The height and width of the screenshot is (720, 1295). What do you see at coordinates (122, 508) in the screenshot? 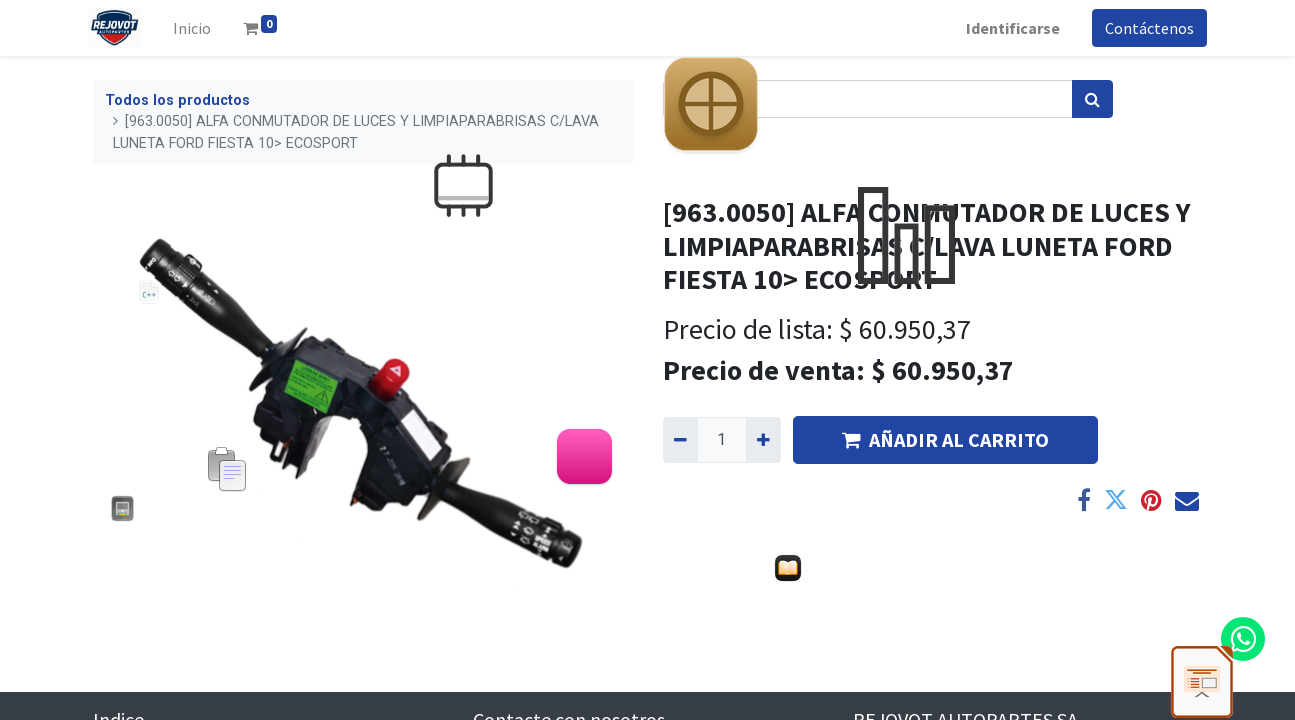
I see `sega genesis ROM file` at bounding box center [122, 508].